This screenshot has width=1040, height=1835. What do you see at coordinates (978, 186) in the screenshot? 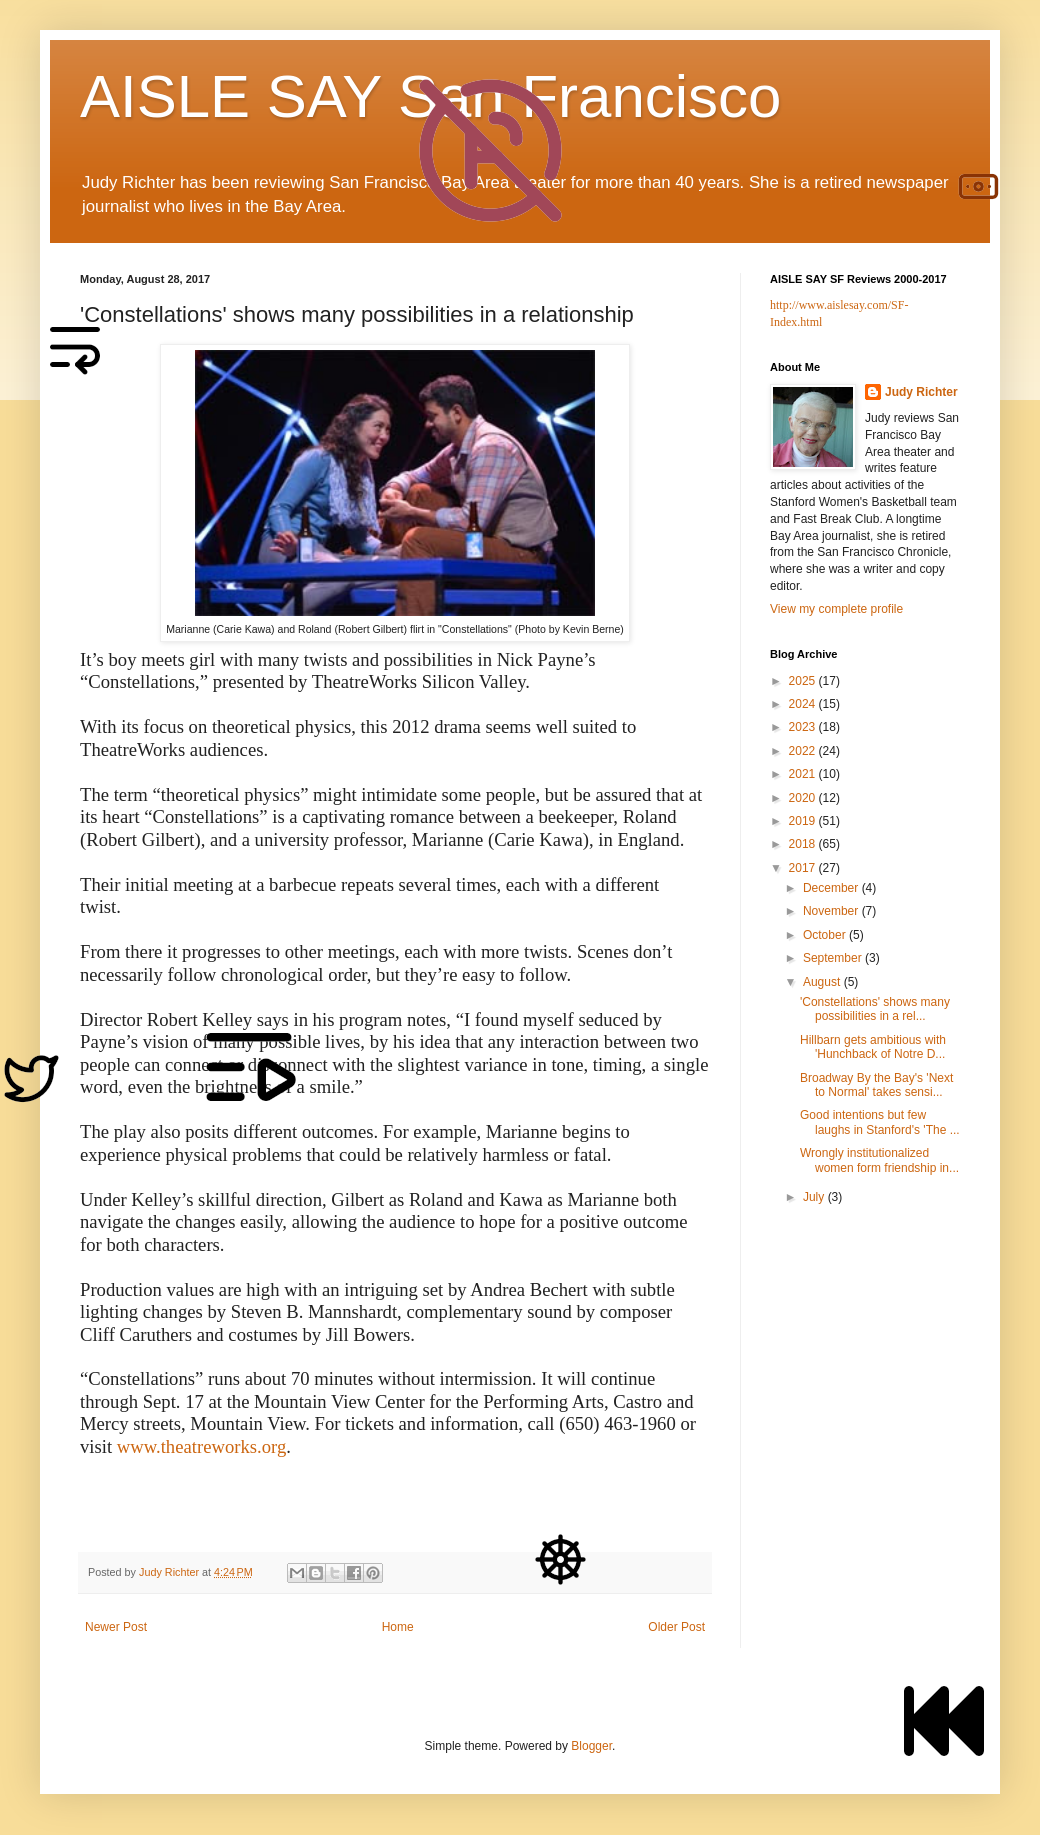
I see `view payment or cash options` at bounding box center [978, 186].